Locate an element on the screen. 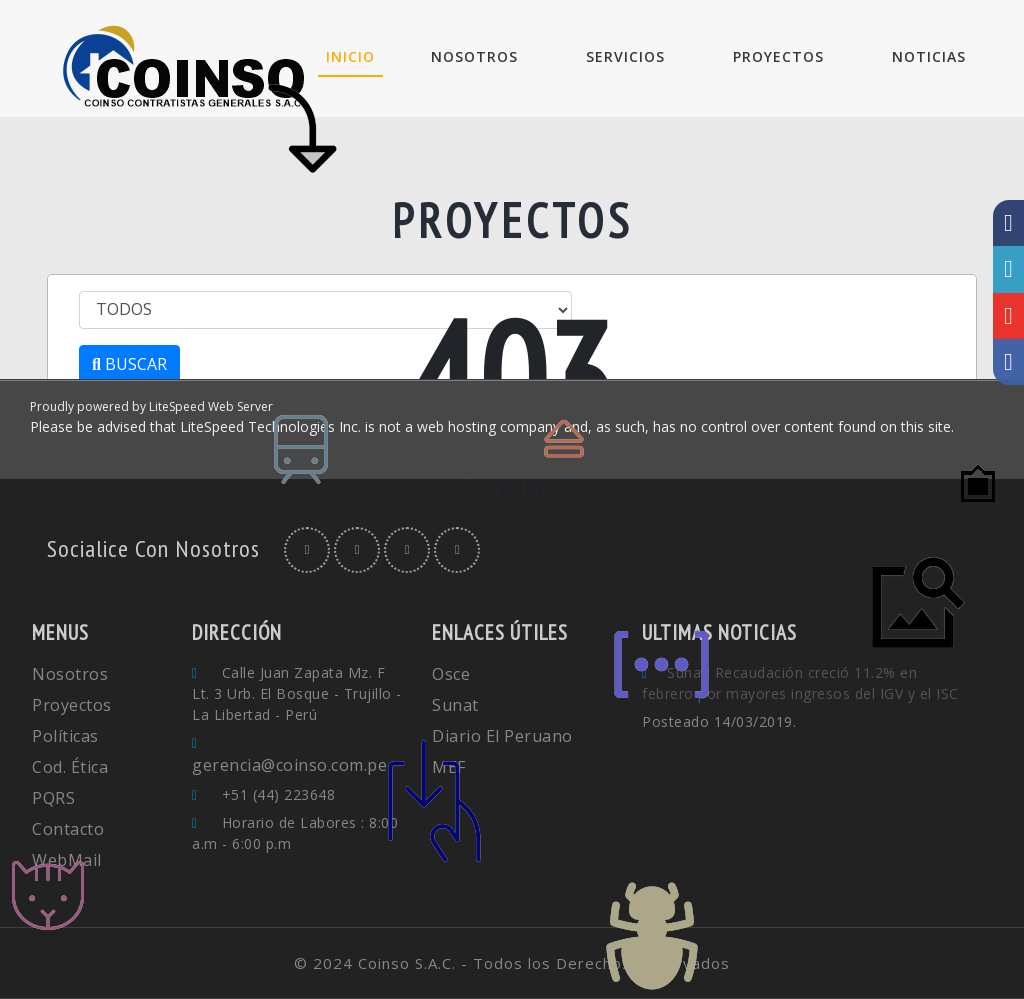 The image size is (1024, 999). navigate to the next item below is located at coordinates (302, 128).